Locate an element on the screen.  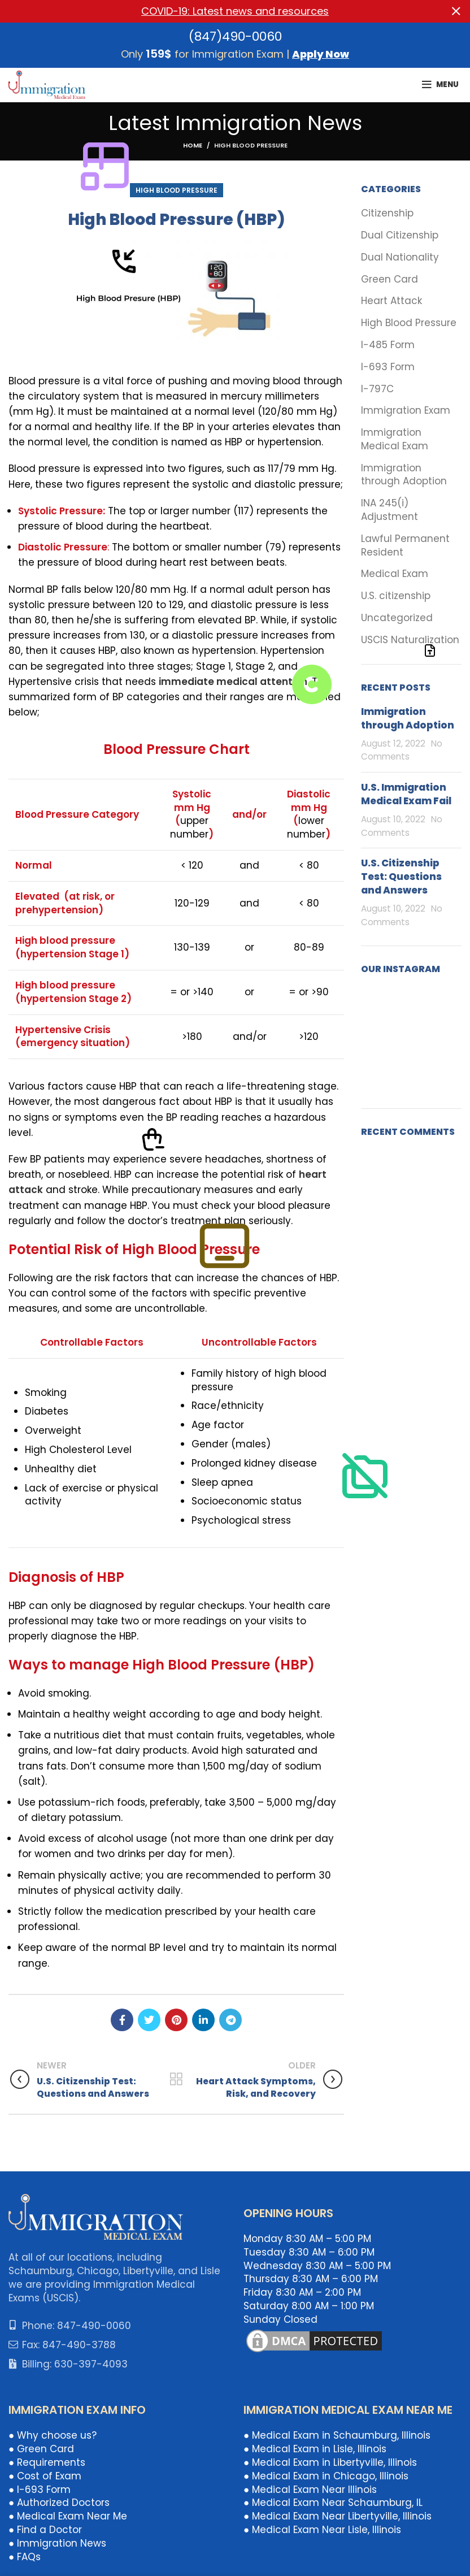
switch to landscape mode is located at coordinates (224, 1246).